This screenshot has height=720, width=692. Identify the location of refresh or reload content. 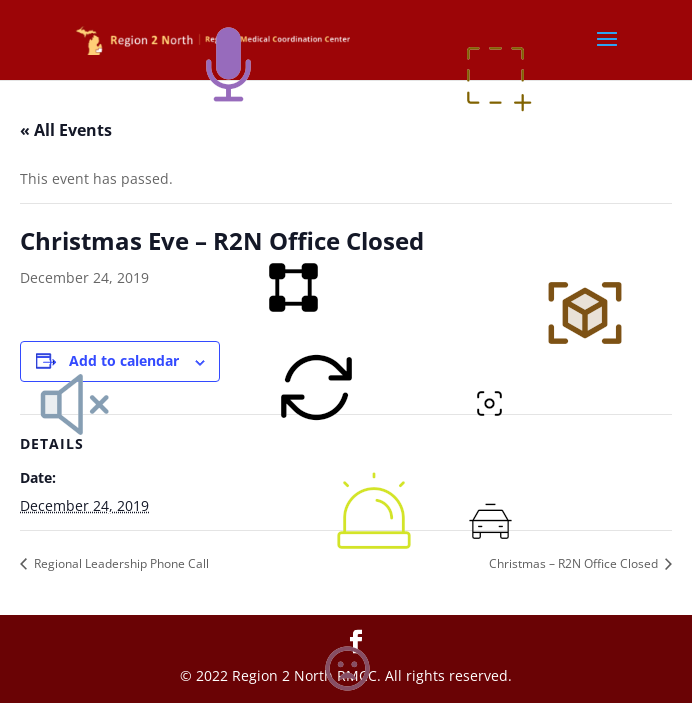
(316, 387).